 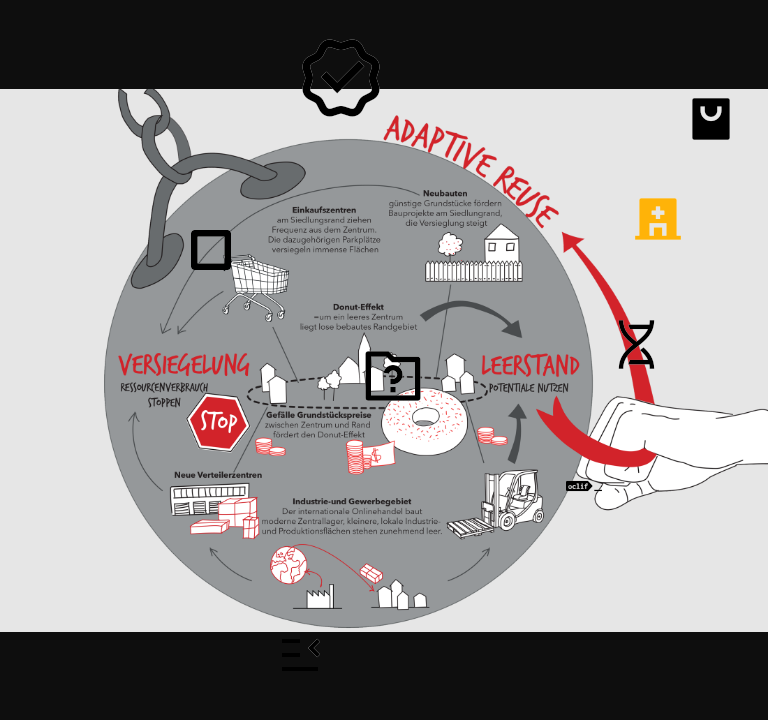 I want to click on access genetics or DNA-related information, so click(x=636, y=344).